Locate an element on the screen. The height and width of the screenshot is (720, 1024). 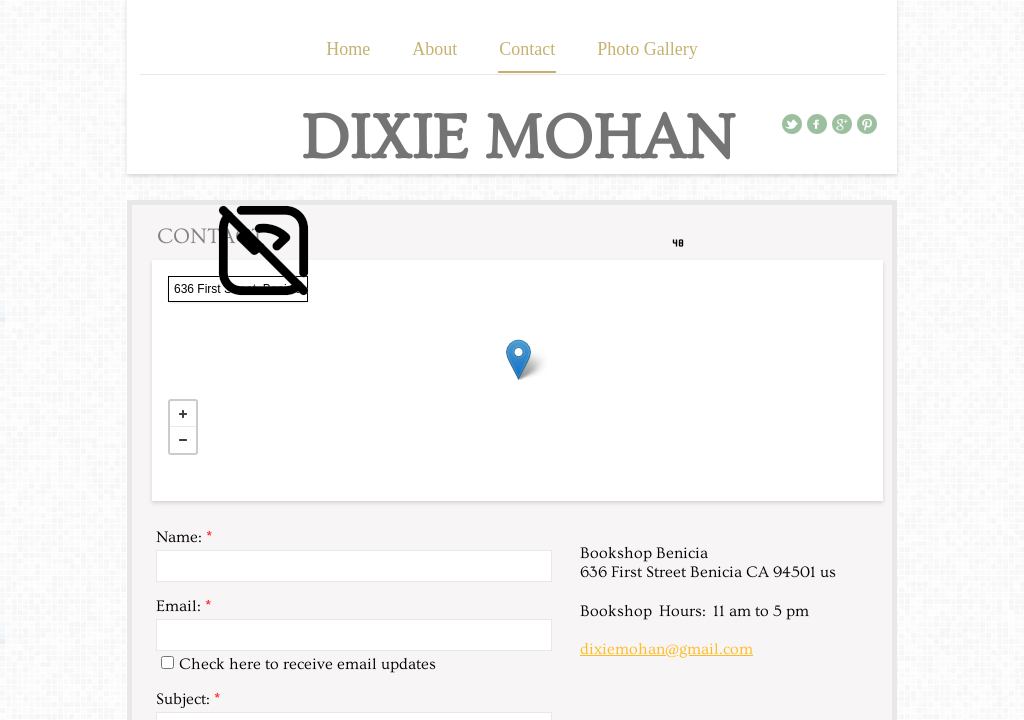
indicates scaling or resizing is disabled is located at coordinates (263, 250).